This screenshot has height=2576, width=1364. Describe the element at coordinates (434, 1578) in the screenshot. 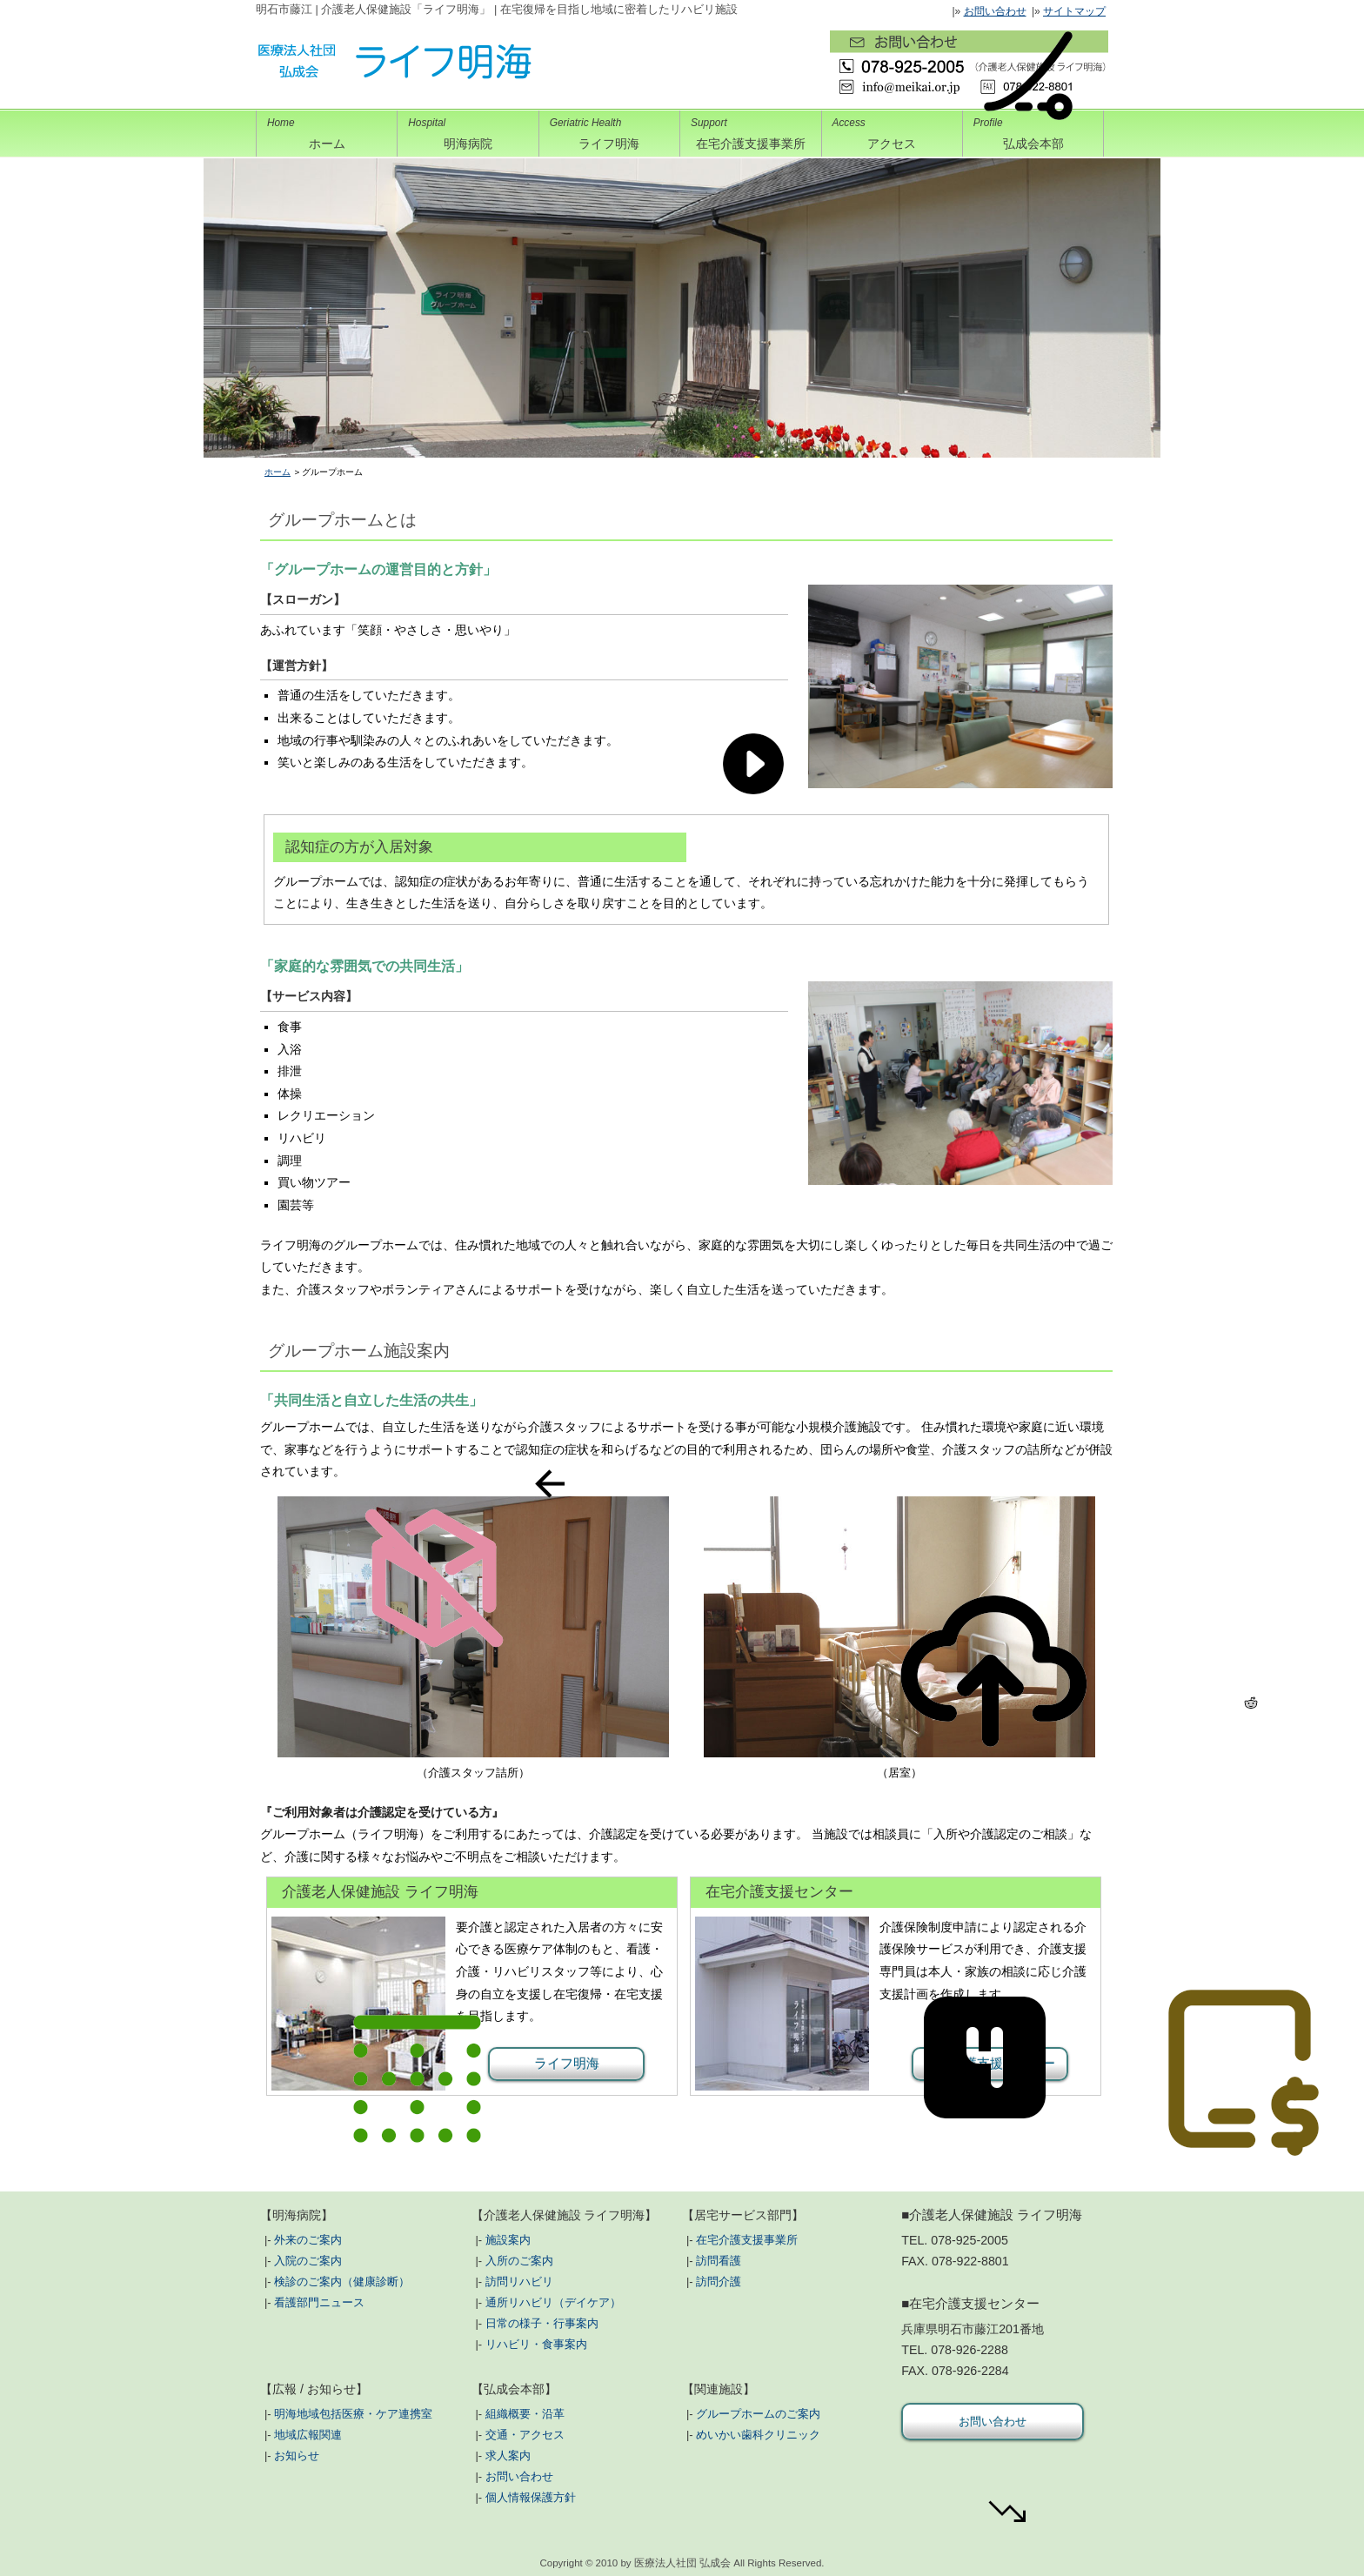

I see `package or shipment unavailable` at that location.